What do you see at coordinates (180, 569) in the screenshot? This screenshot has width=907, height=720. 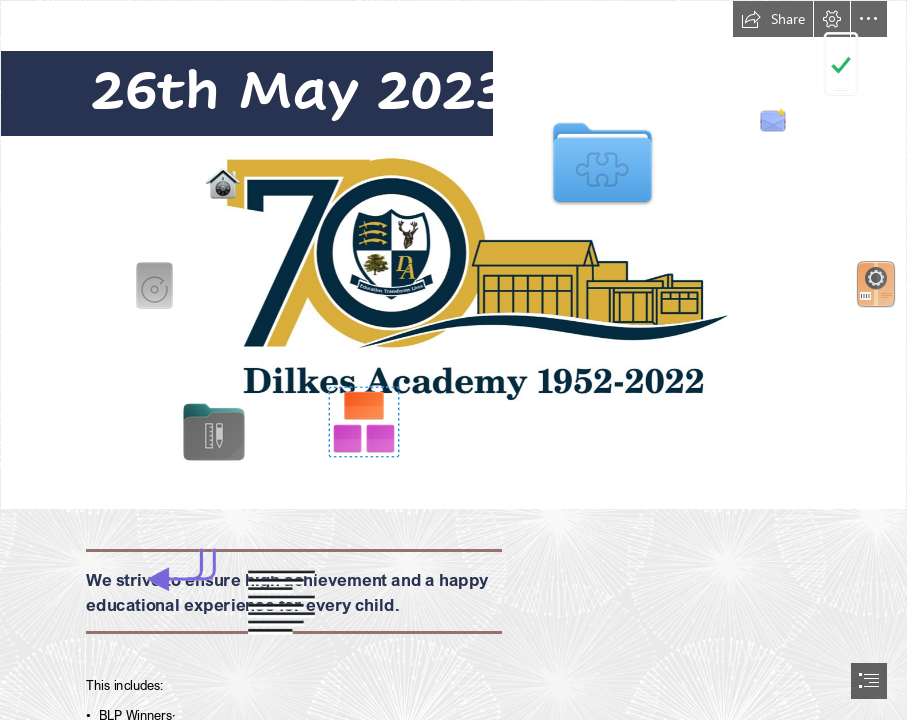 I see `reply to all recipients of an email` at bounding box center [180, 569].